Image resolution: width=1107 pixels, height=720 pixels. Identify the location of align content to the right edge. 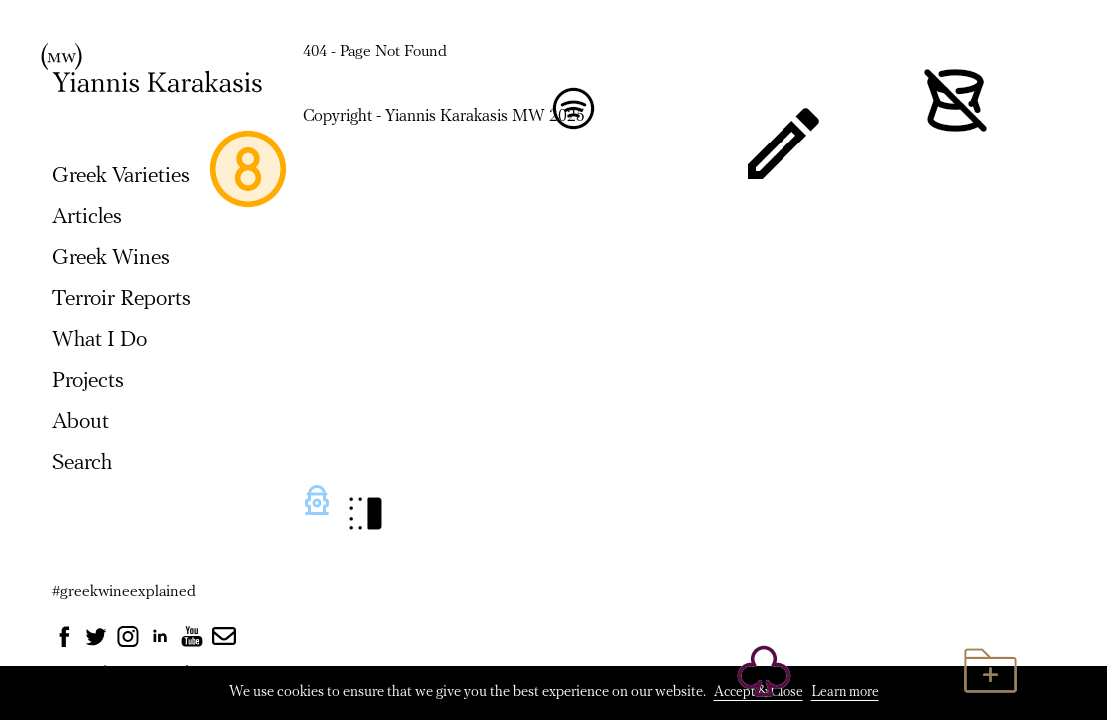
(365, 513).